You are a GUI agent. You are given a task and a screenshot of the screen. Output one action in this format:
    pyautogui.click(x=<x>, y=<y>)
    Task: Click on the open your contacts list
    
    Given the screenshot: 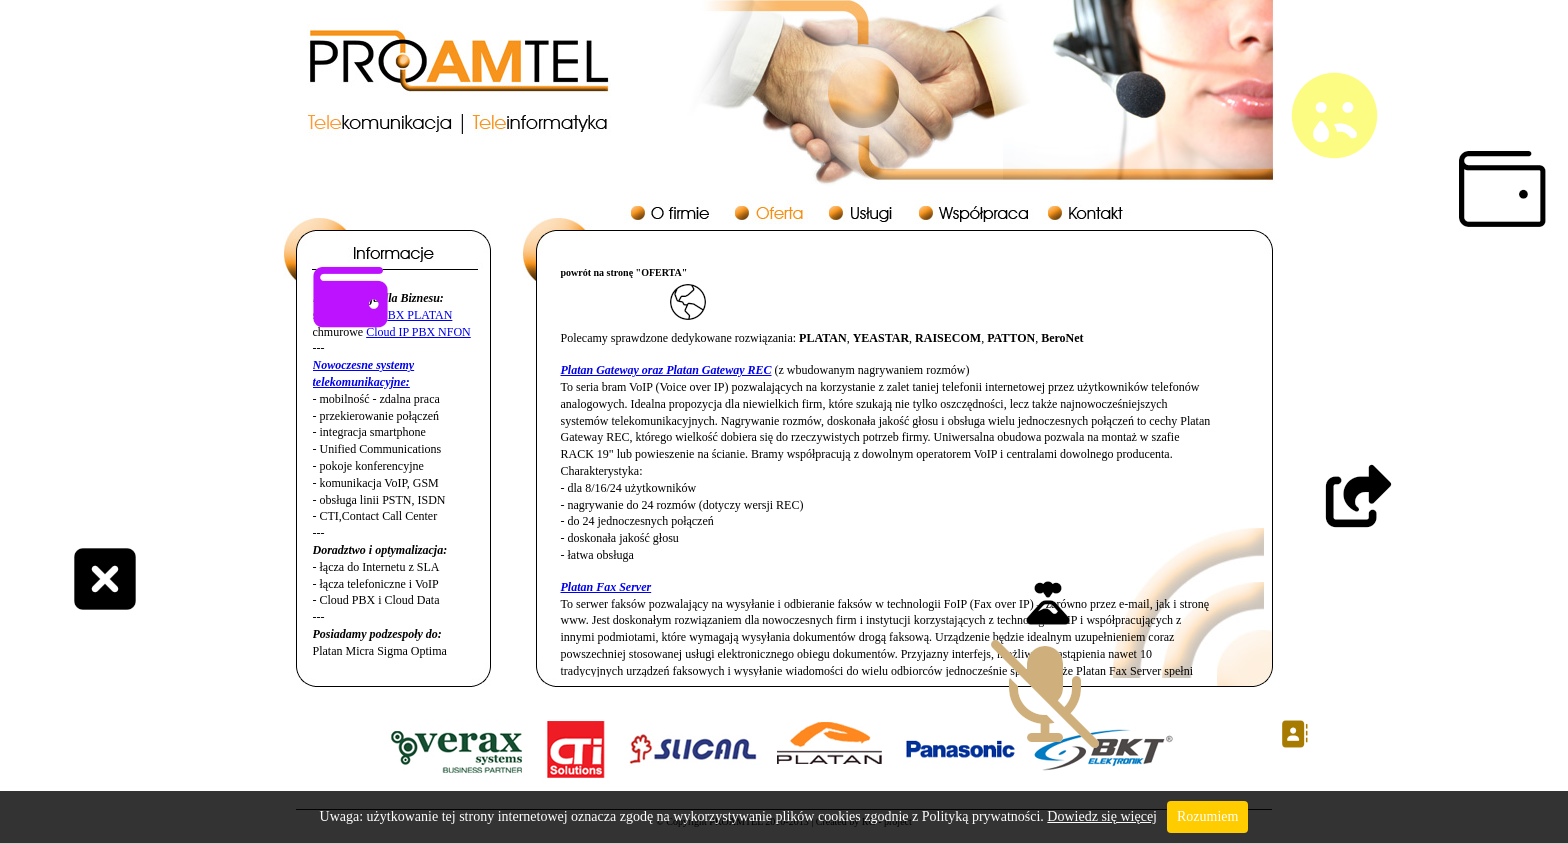 What is the action you would take?
    pyautogui.click(x=1294, y=734)
    